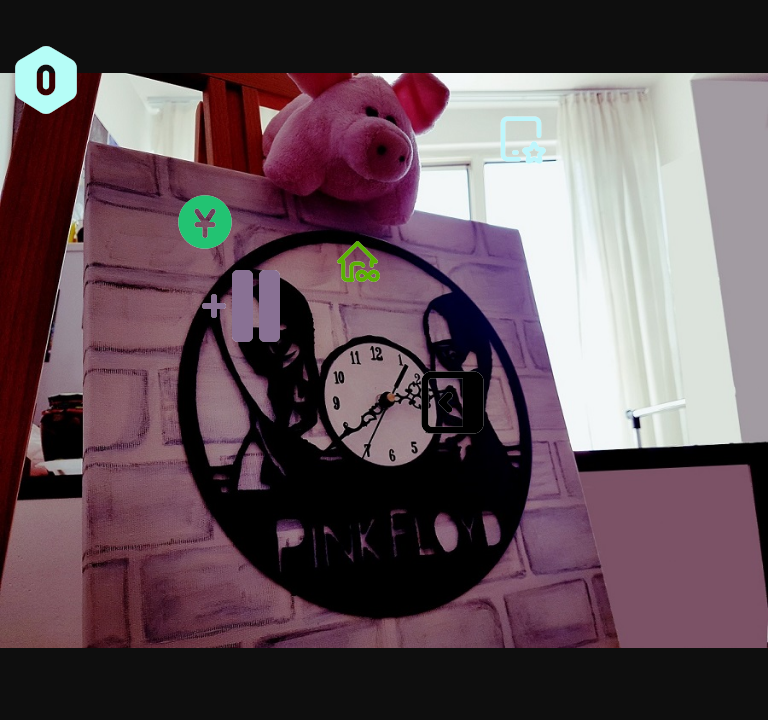 The height and width of the screenshot is (720, 768). Describe the element at coordinates (247, 306) in the screenshot. I see `add a new column to the left` at that location.